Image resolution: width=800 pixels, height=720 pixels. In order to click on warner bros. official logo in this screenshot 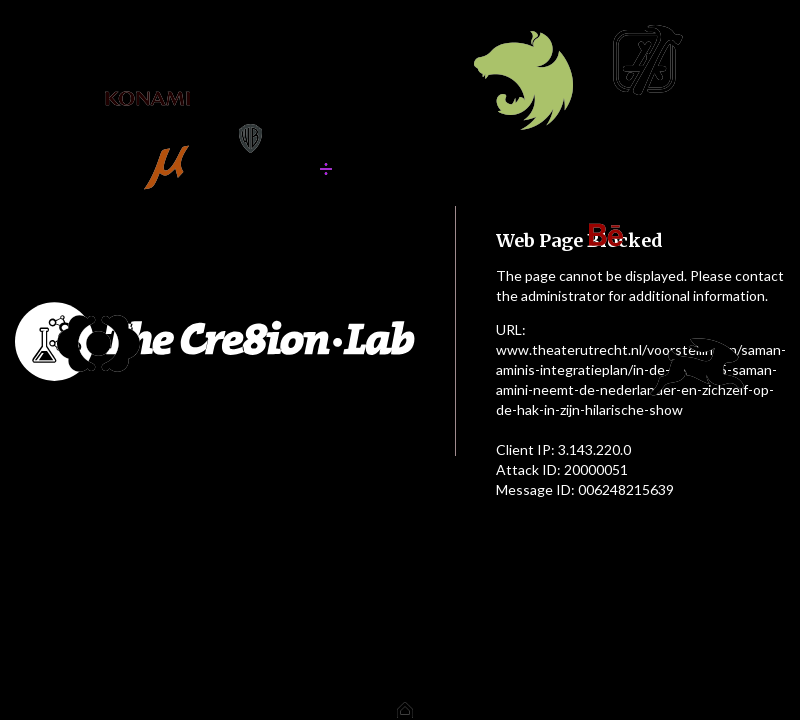, I will do `click(250, 138)`.